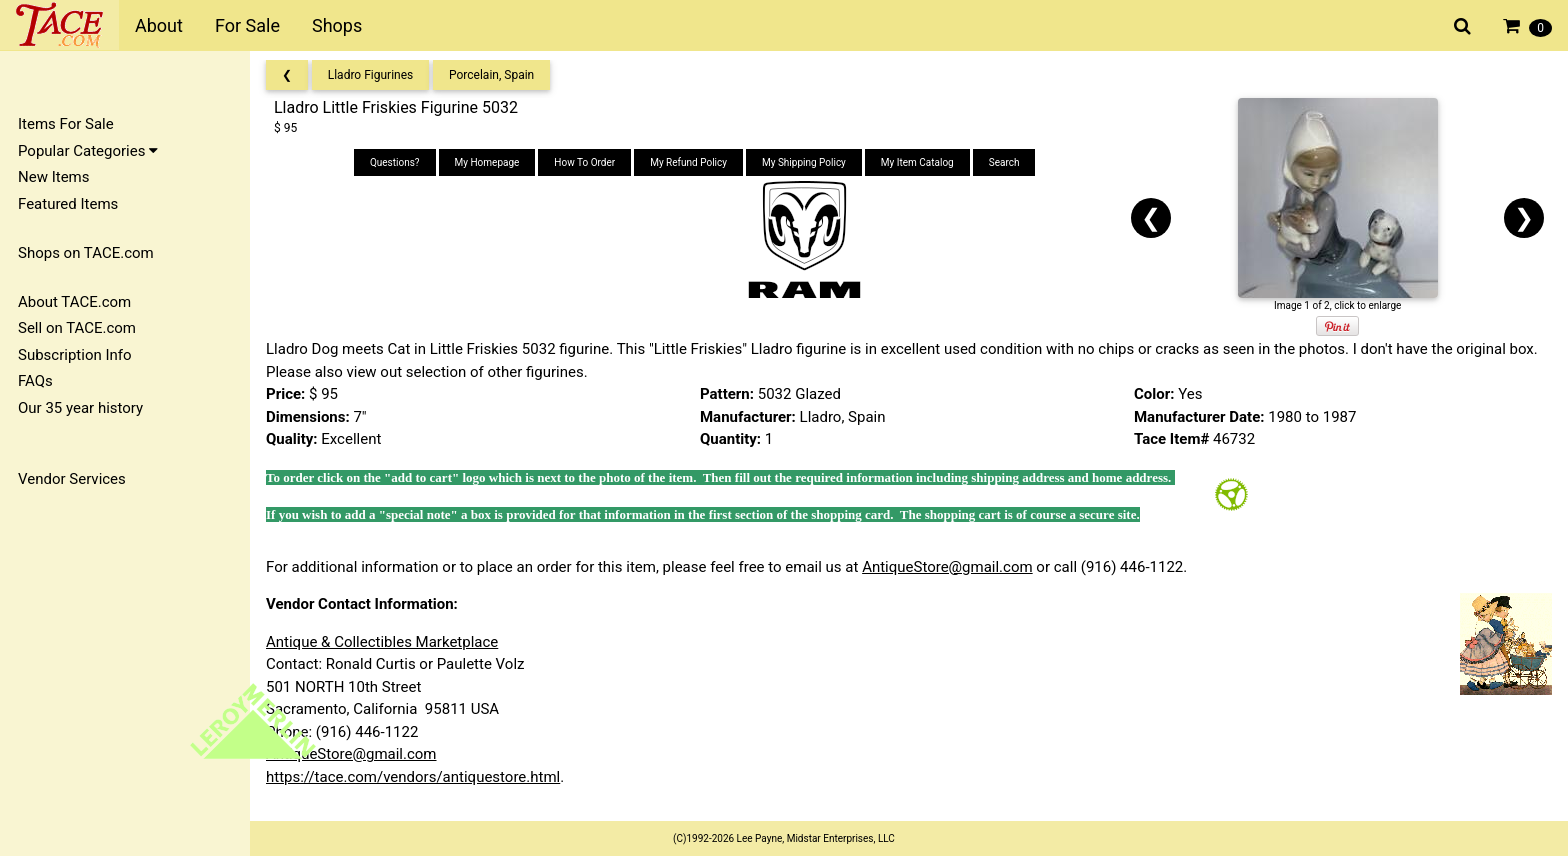 The height and width of the screenshot is (856, 1568). I want to click on RAM trucks brand logo, so click(804, 239).